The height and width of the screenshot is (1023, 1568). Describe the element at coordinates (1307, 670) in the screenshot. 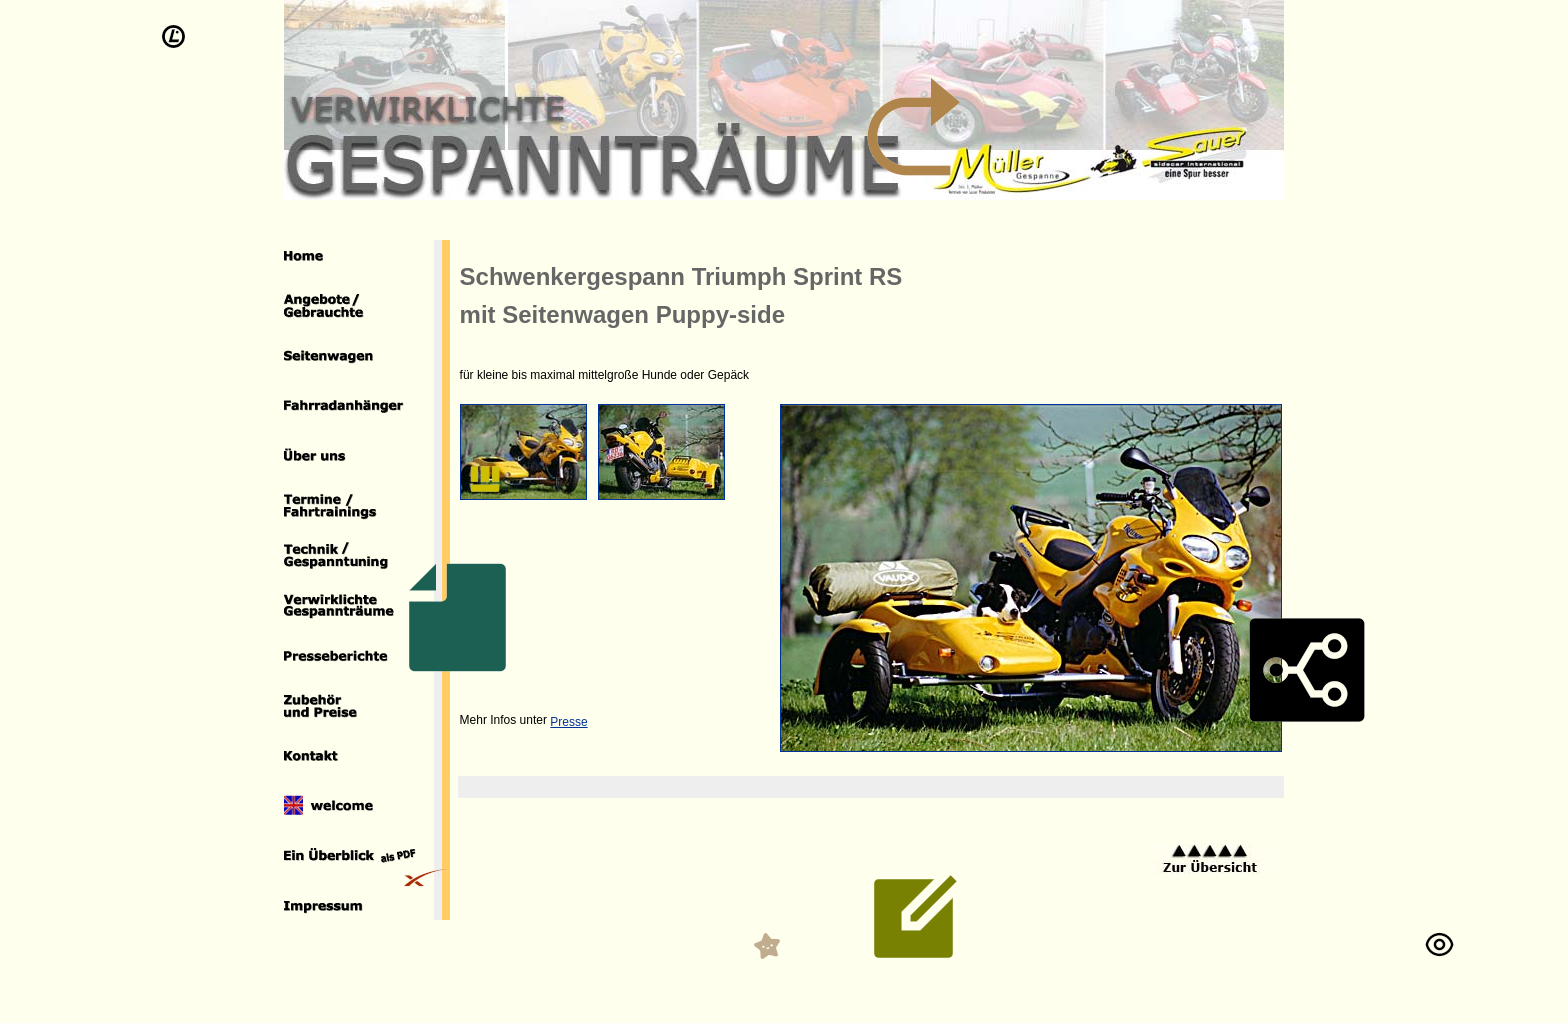

I see `view on StackShare` at that location.